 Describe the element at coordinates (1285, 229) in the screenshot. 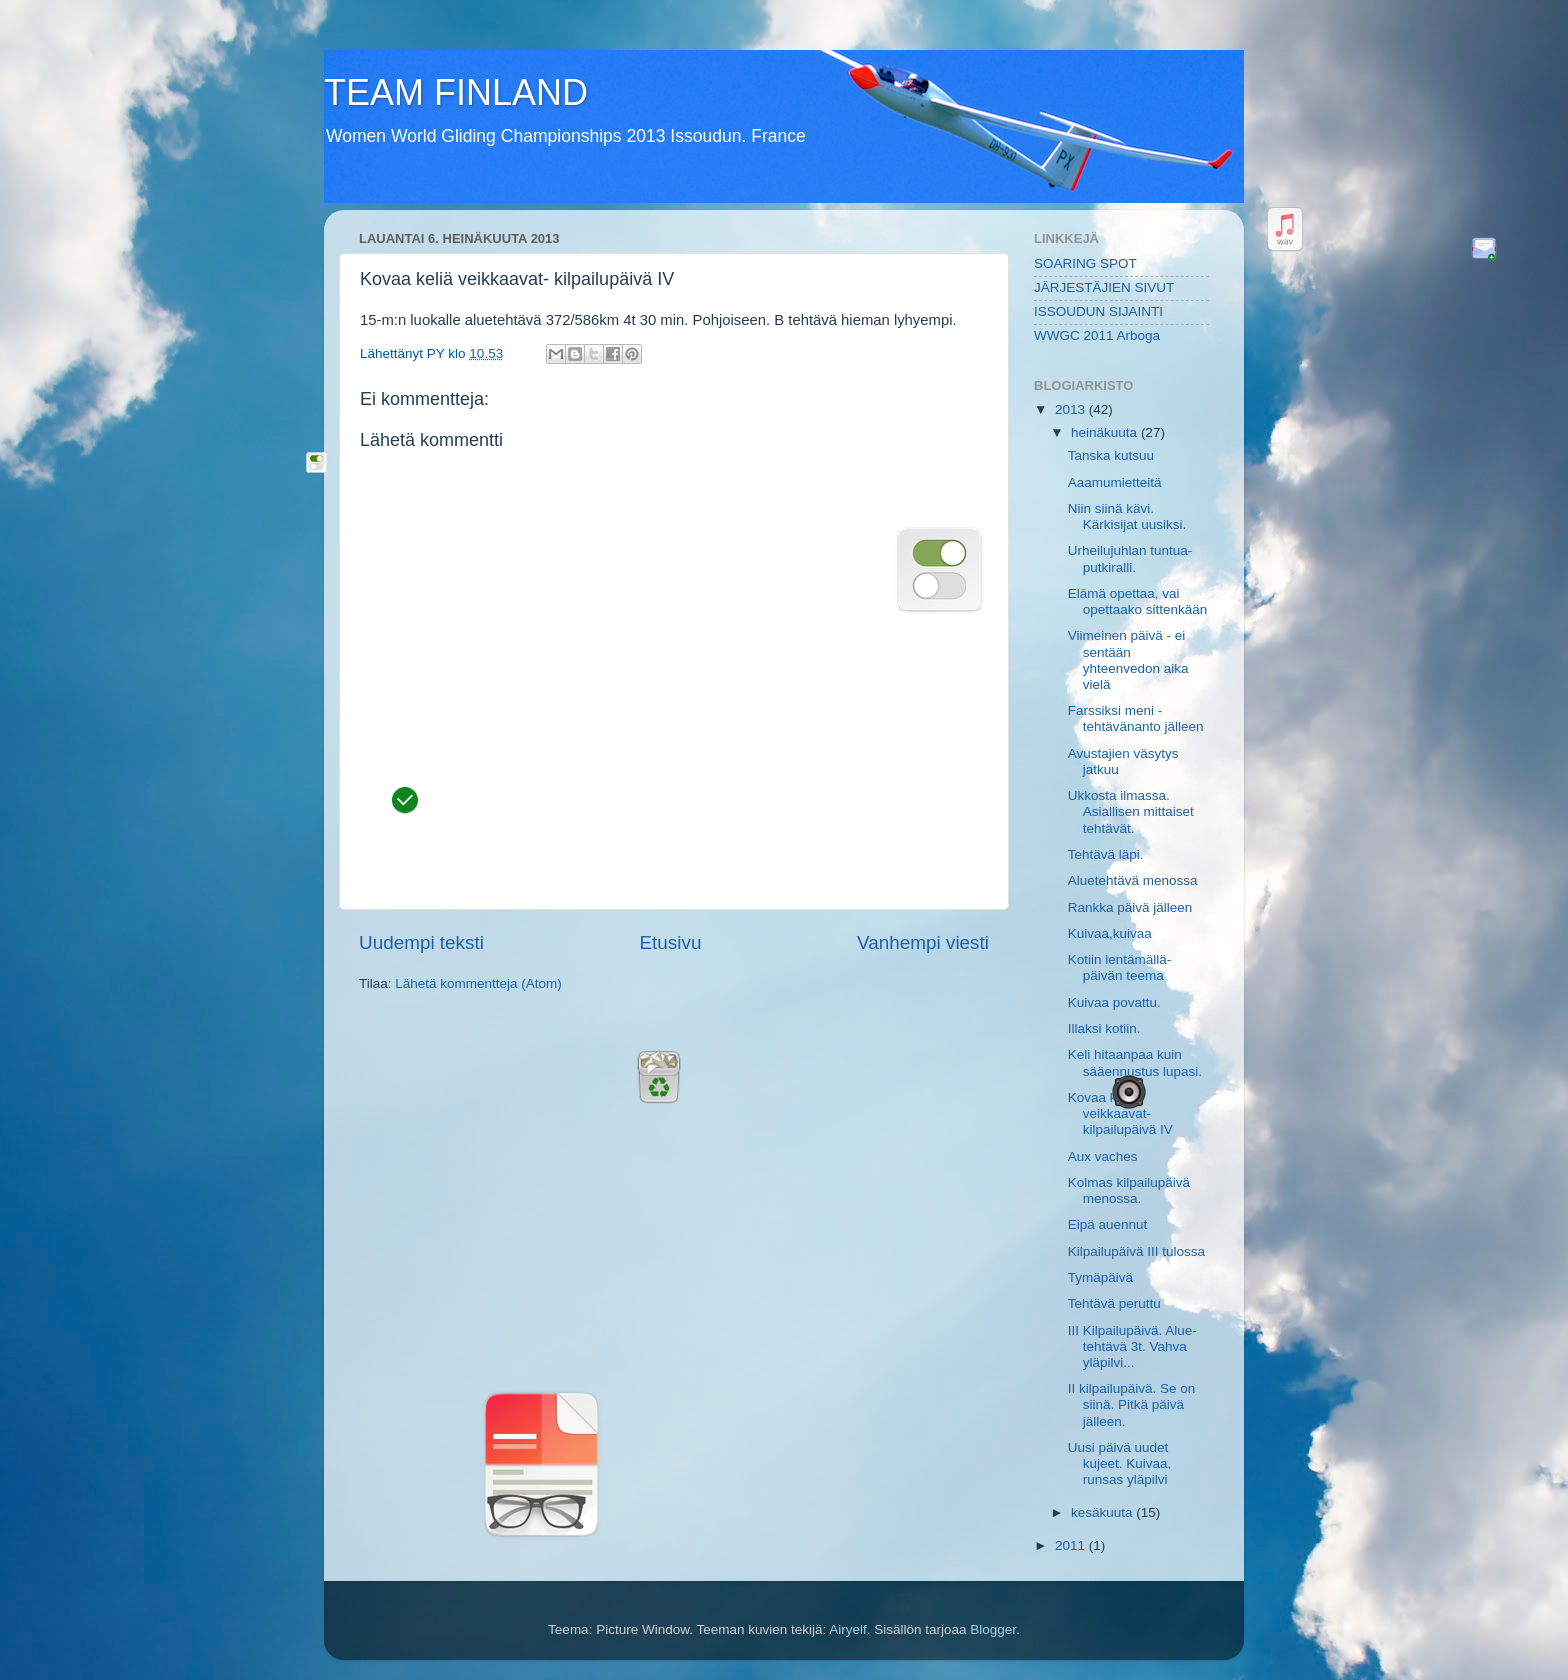

I see `a wav audio file` at that location.